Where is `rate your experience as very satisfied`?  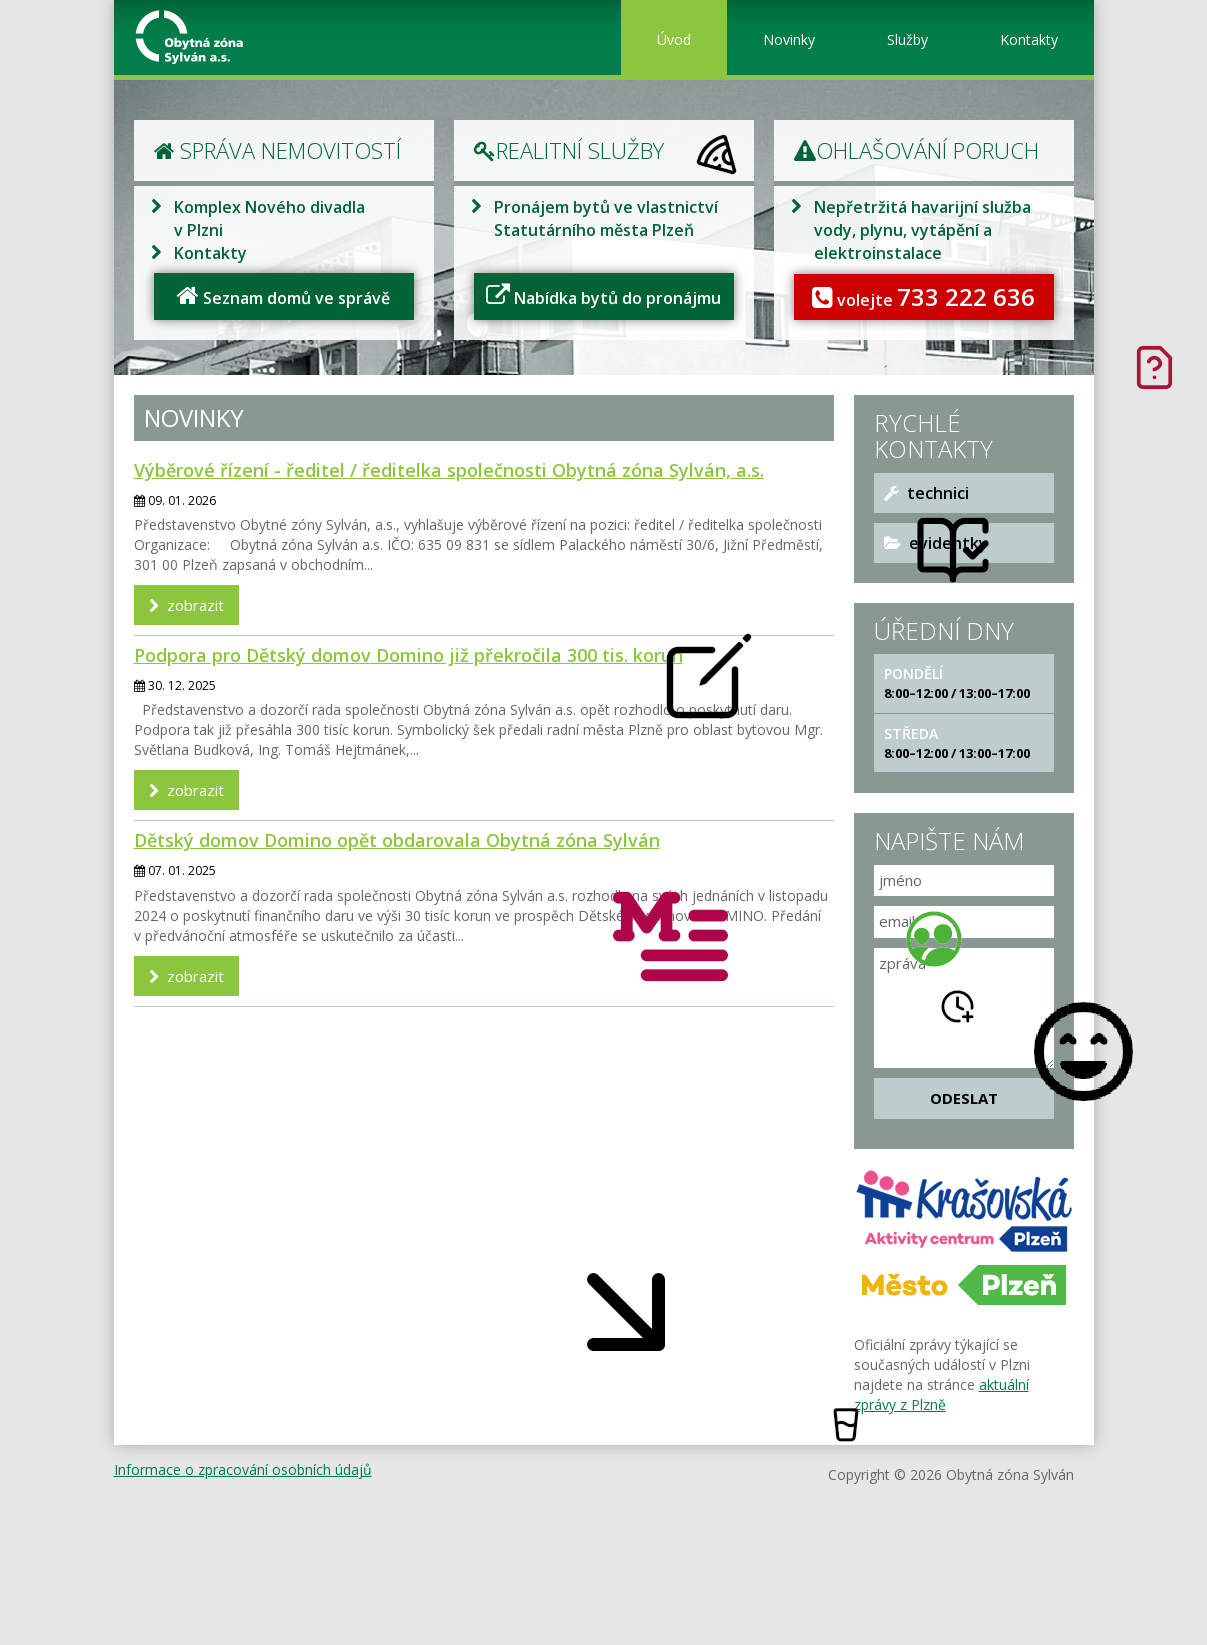 rate your experience as very satisfied is located at coordinates (1083, 1051).